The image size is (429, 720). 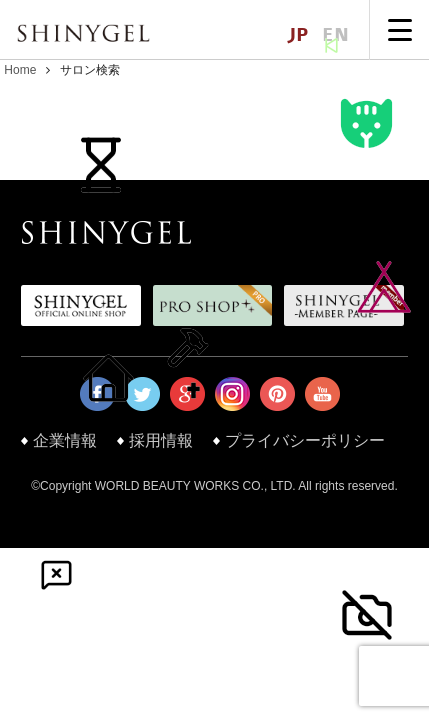 I want to click on camera is disabled or unavailable, so click(x=367, y=615).